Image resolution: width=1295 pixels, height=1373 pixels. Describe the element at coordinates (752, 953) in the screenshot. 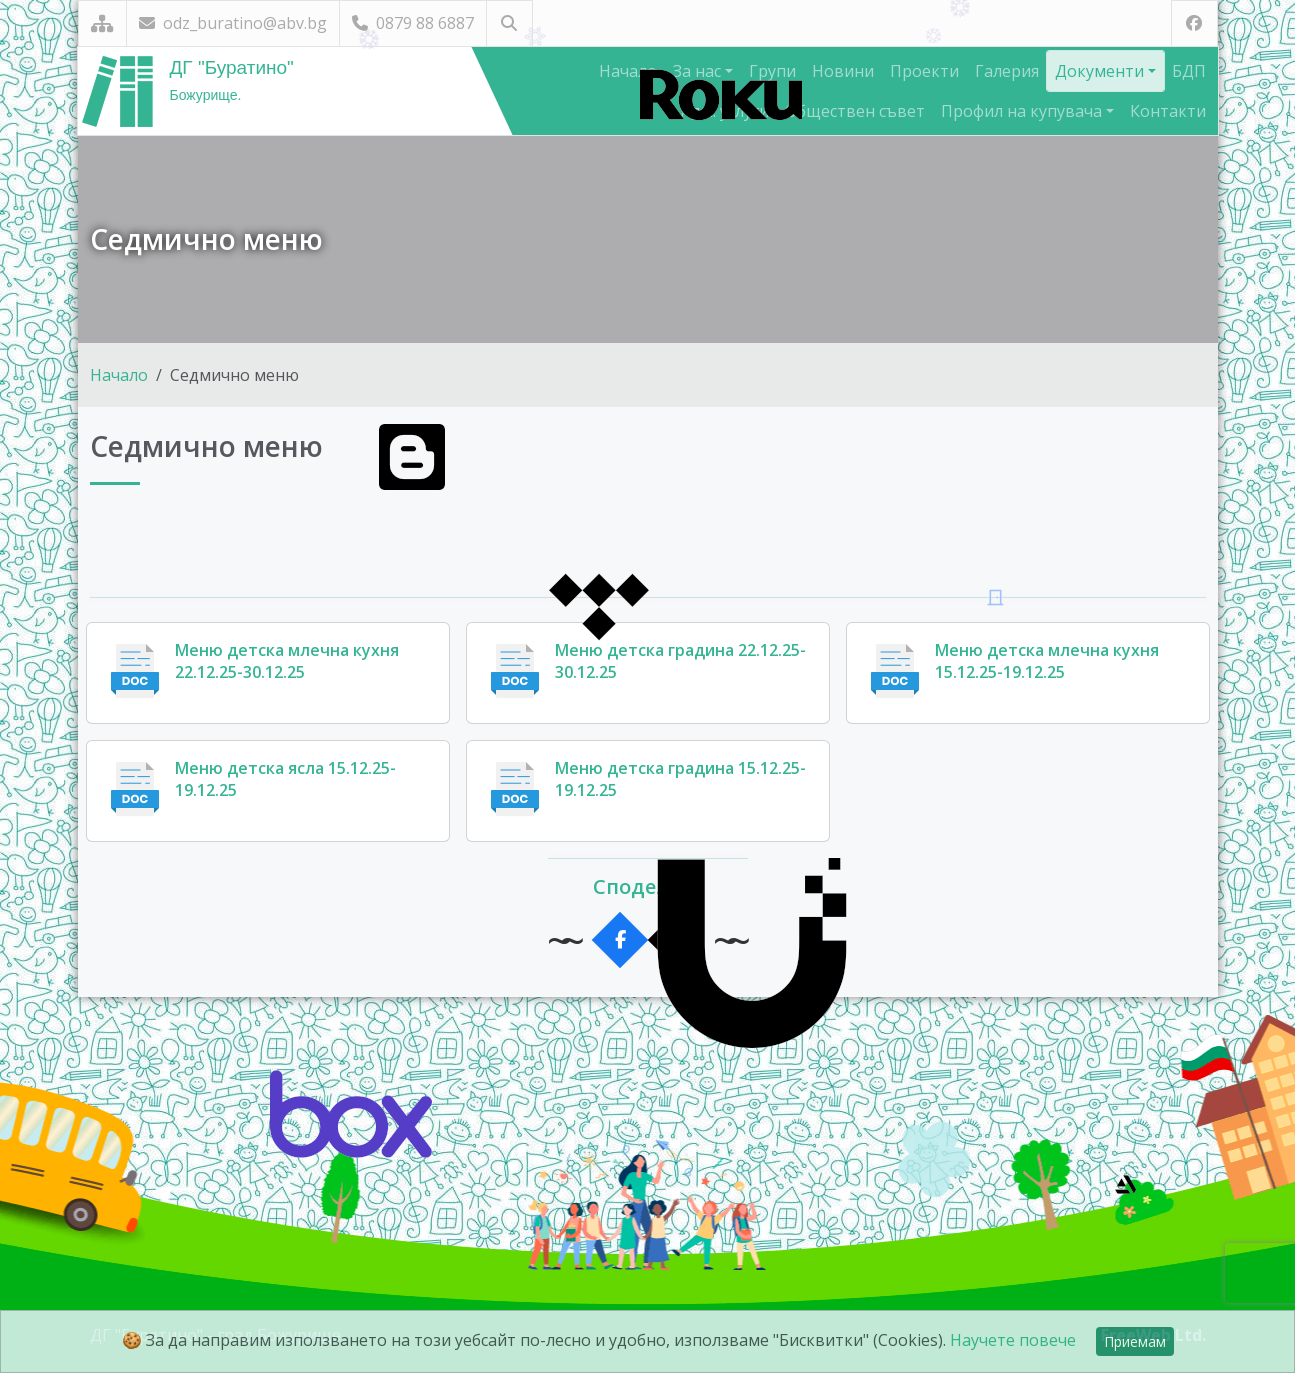

I see `ubiquiti networks company logo` at that location.